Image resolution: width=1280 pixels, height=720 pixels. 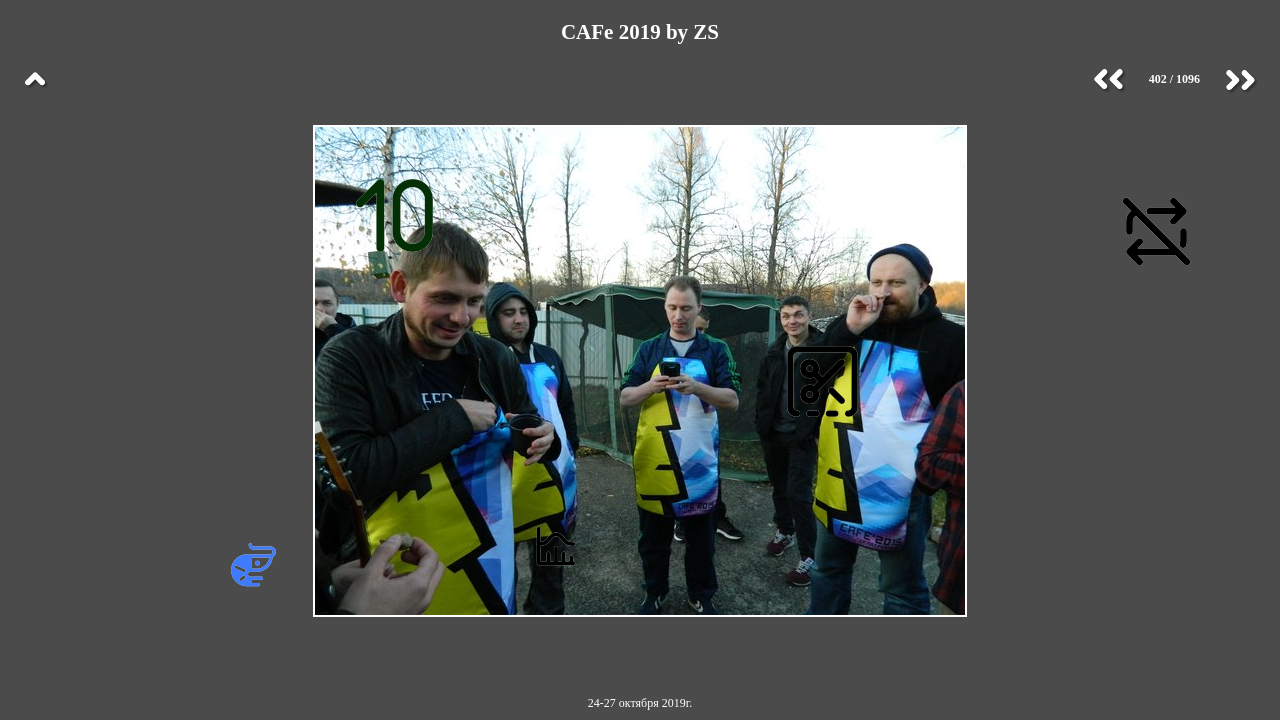 What do you see at coordinates (822, 381) in the screenshot?
I see `cut or crop selection area` at bounding box center [822, 381].